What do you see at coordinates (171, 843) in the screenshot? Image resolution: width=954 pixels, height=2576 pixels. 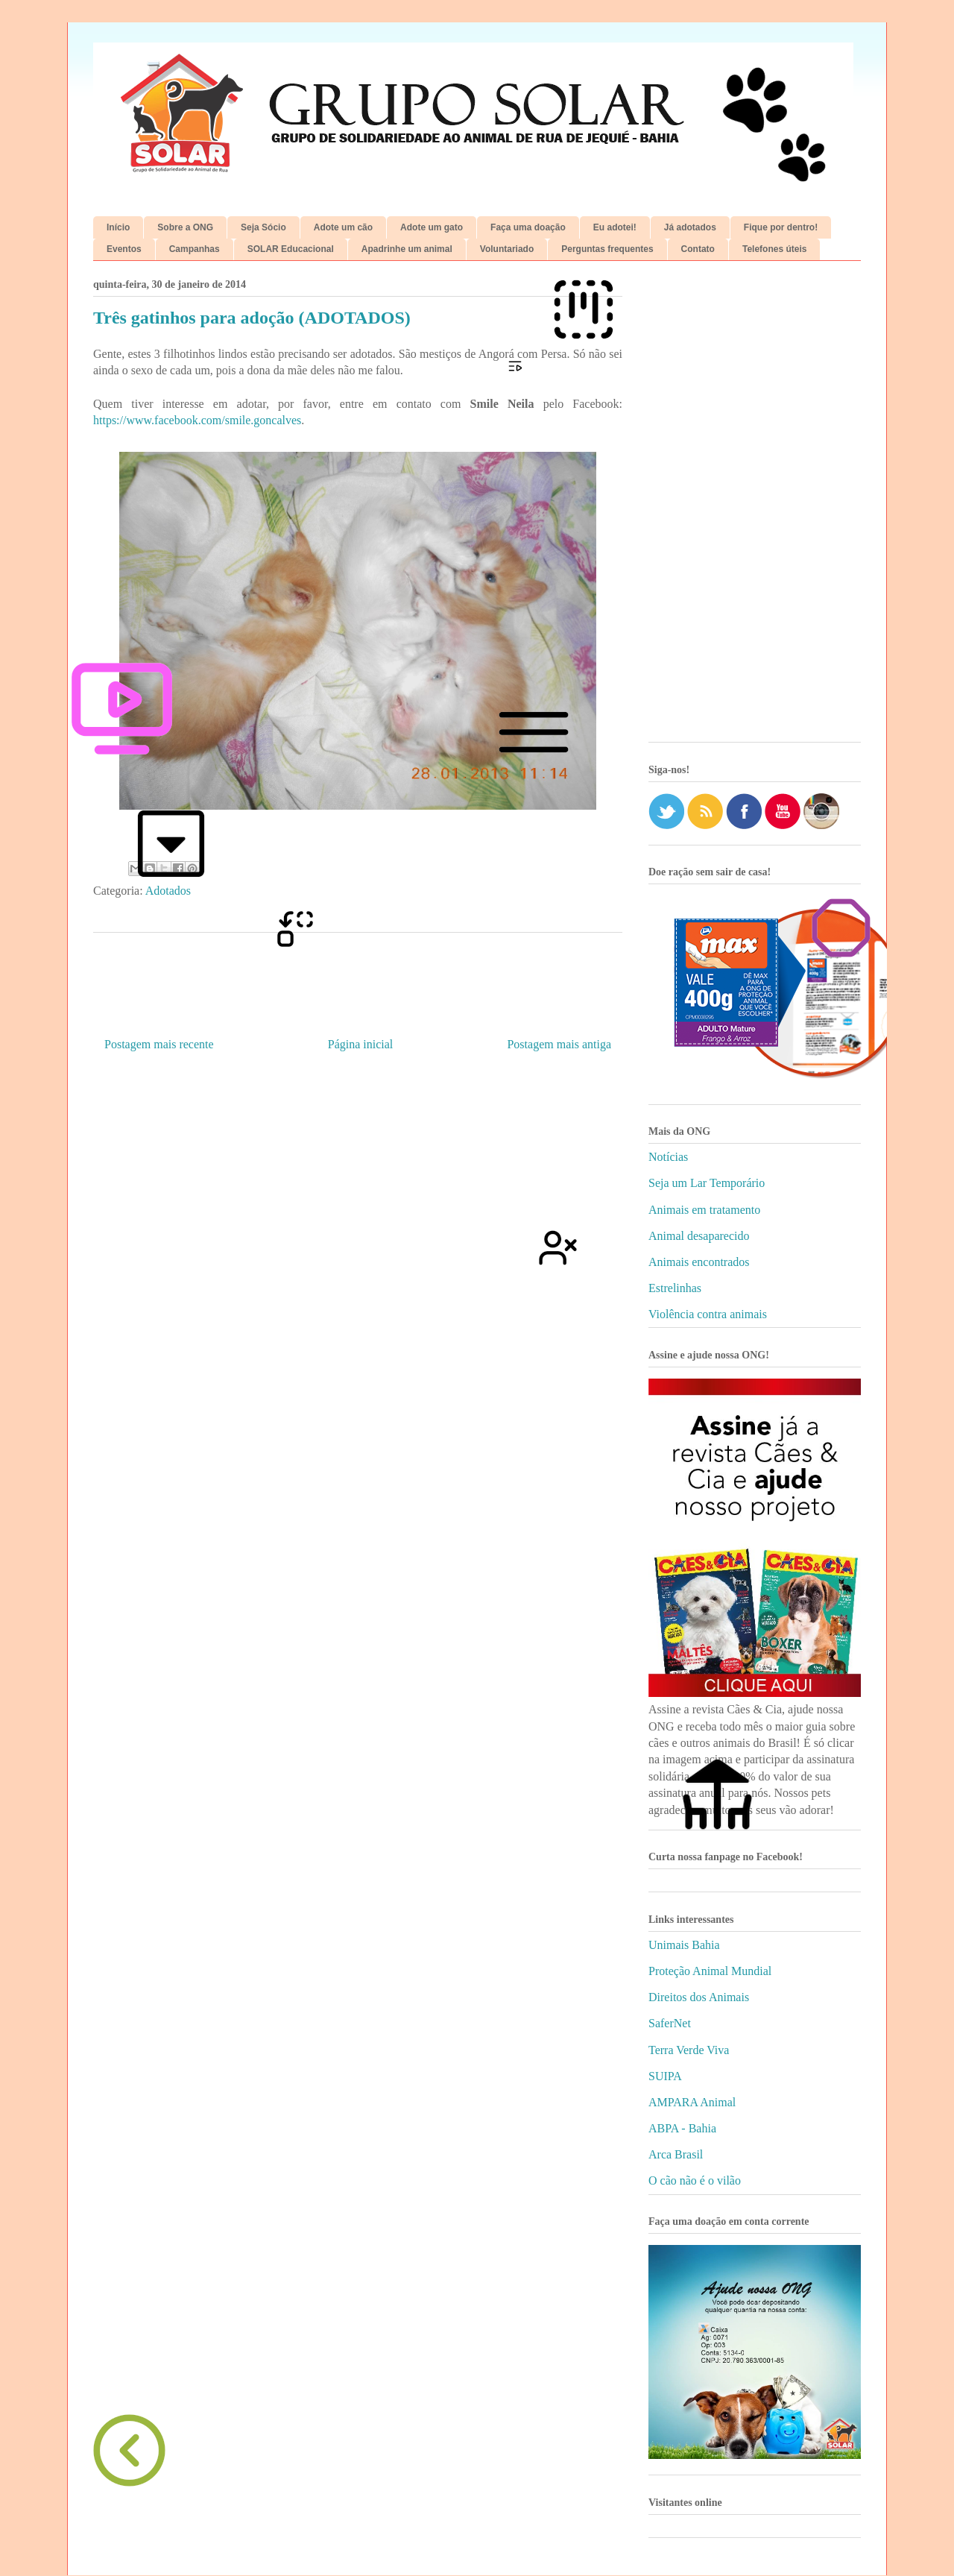 I see `open a dropdown menu to select an option` at bounding box center [171, 843].